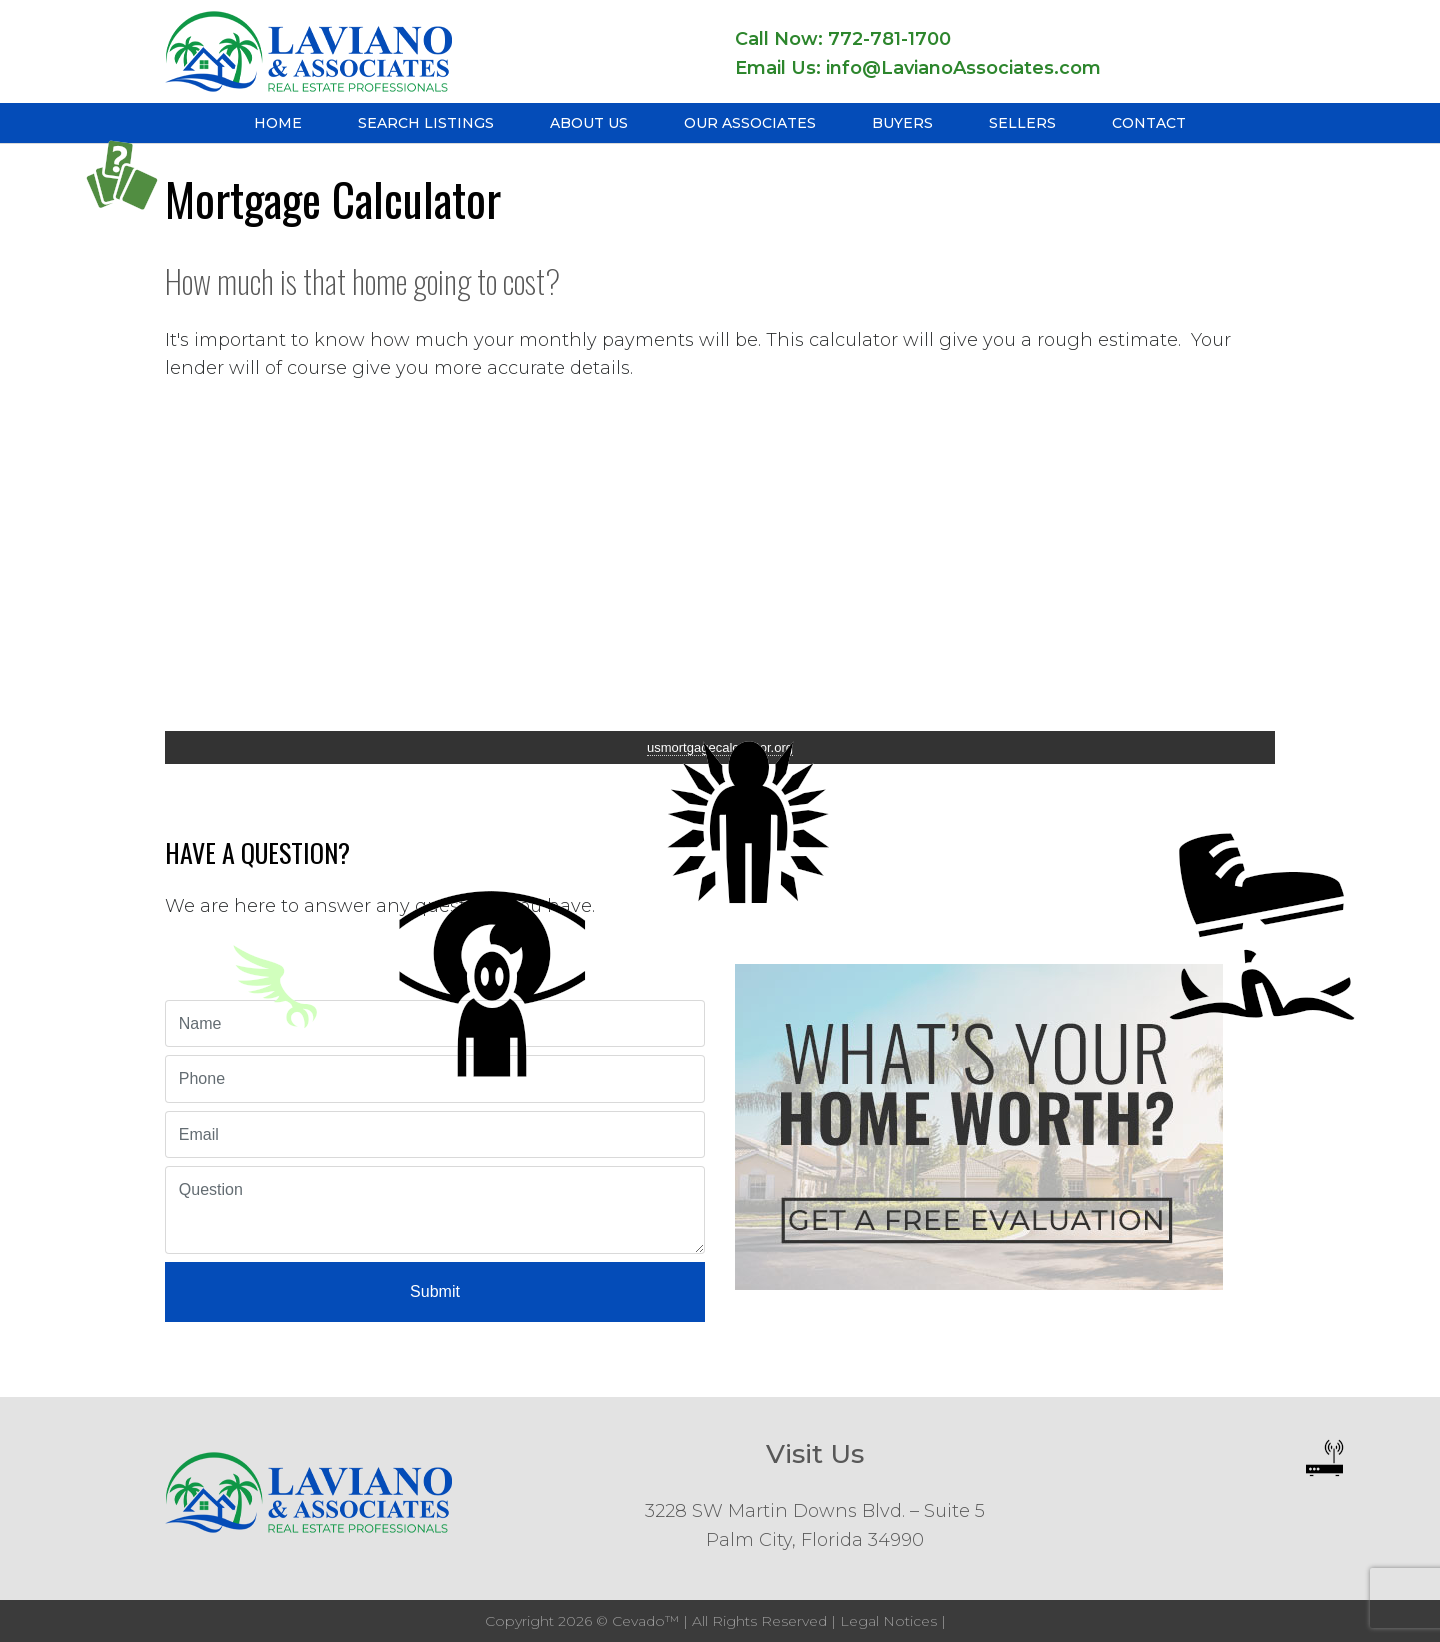  I want to click on draw a random card from the deck, so click(122, 175).